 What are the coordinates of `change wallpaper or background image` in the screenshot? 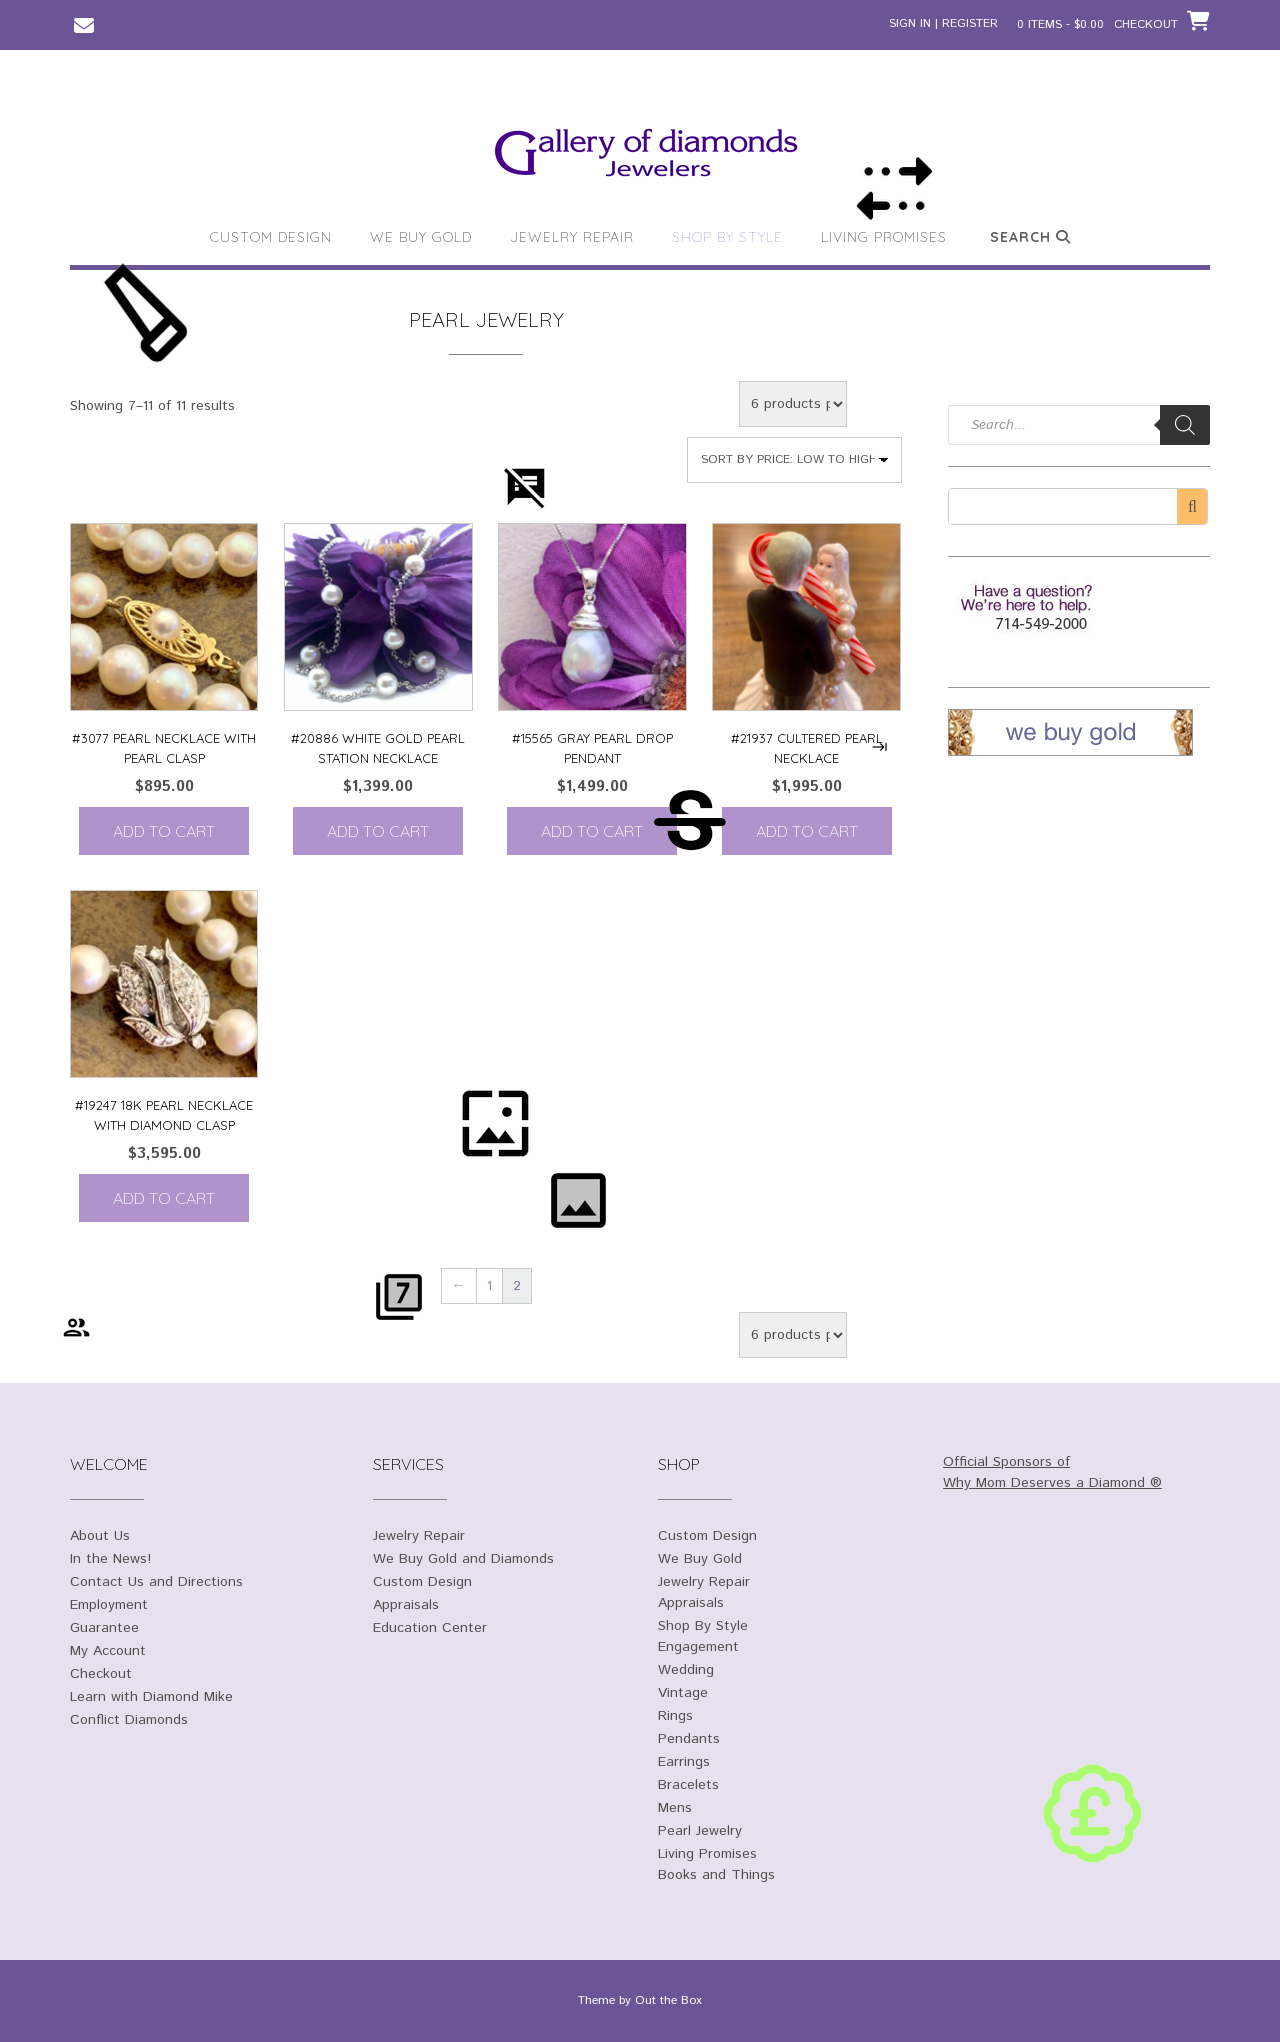 It's located at (495, 1123).